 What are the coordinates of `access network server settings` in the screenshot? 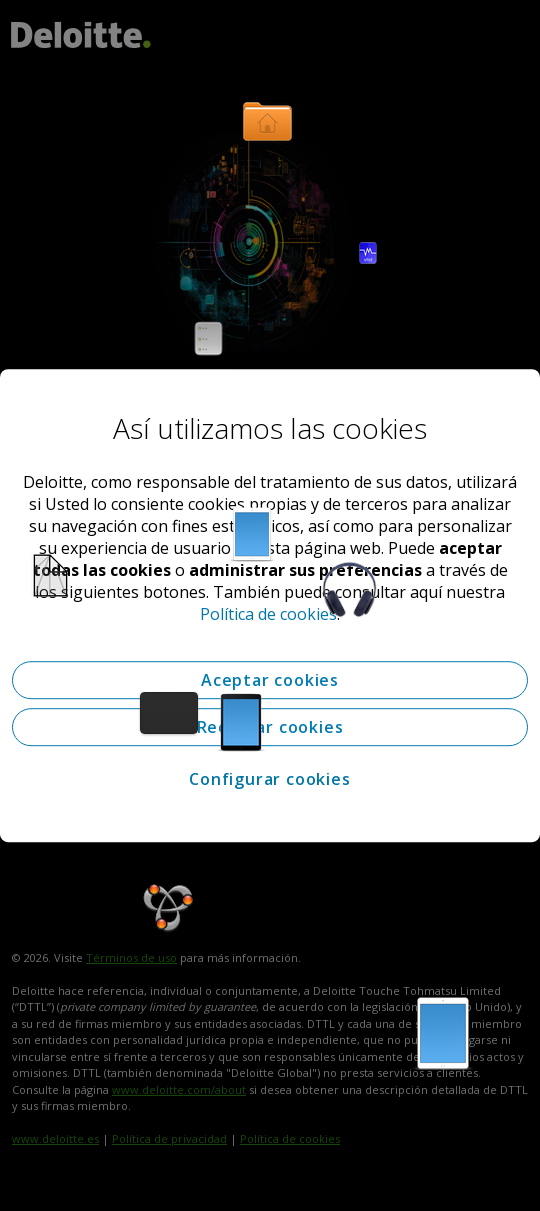 It's located at (208, 338).